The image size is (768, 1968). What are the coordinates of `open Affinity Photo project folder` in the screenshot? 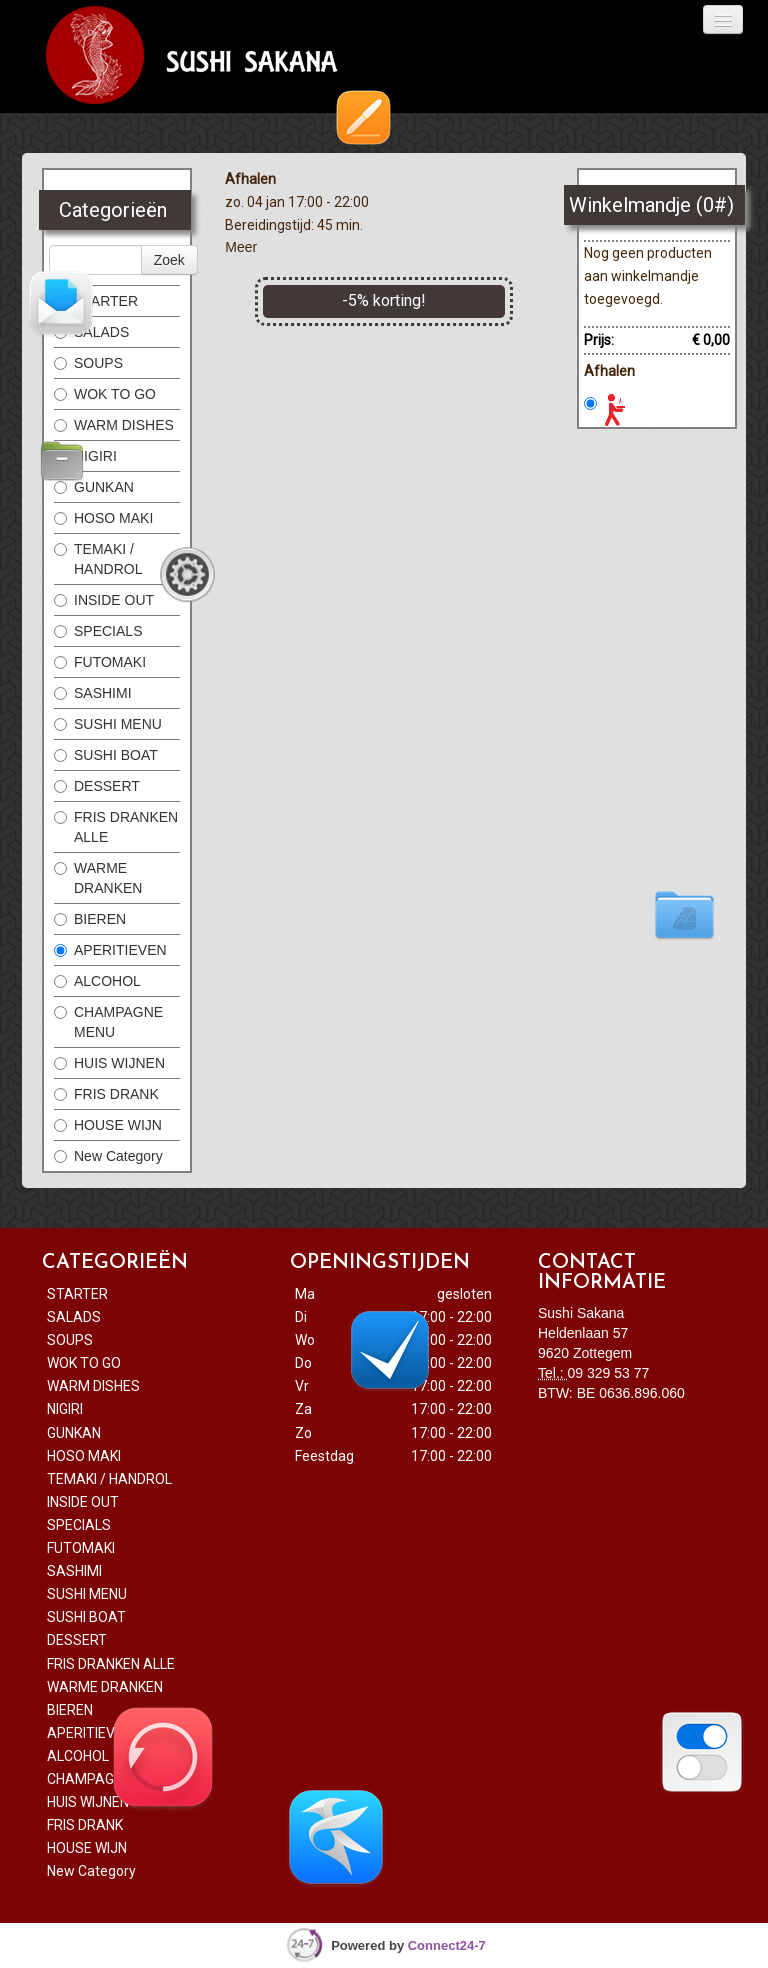 It's located at (684, 914).